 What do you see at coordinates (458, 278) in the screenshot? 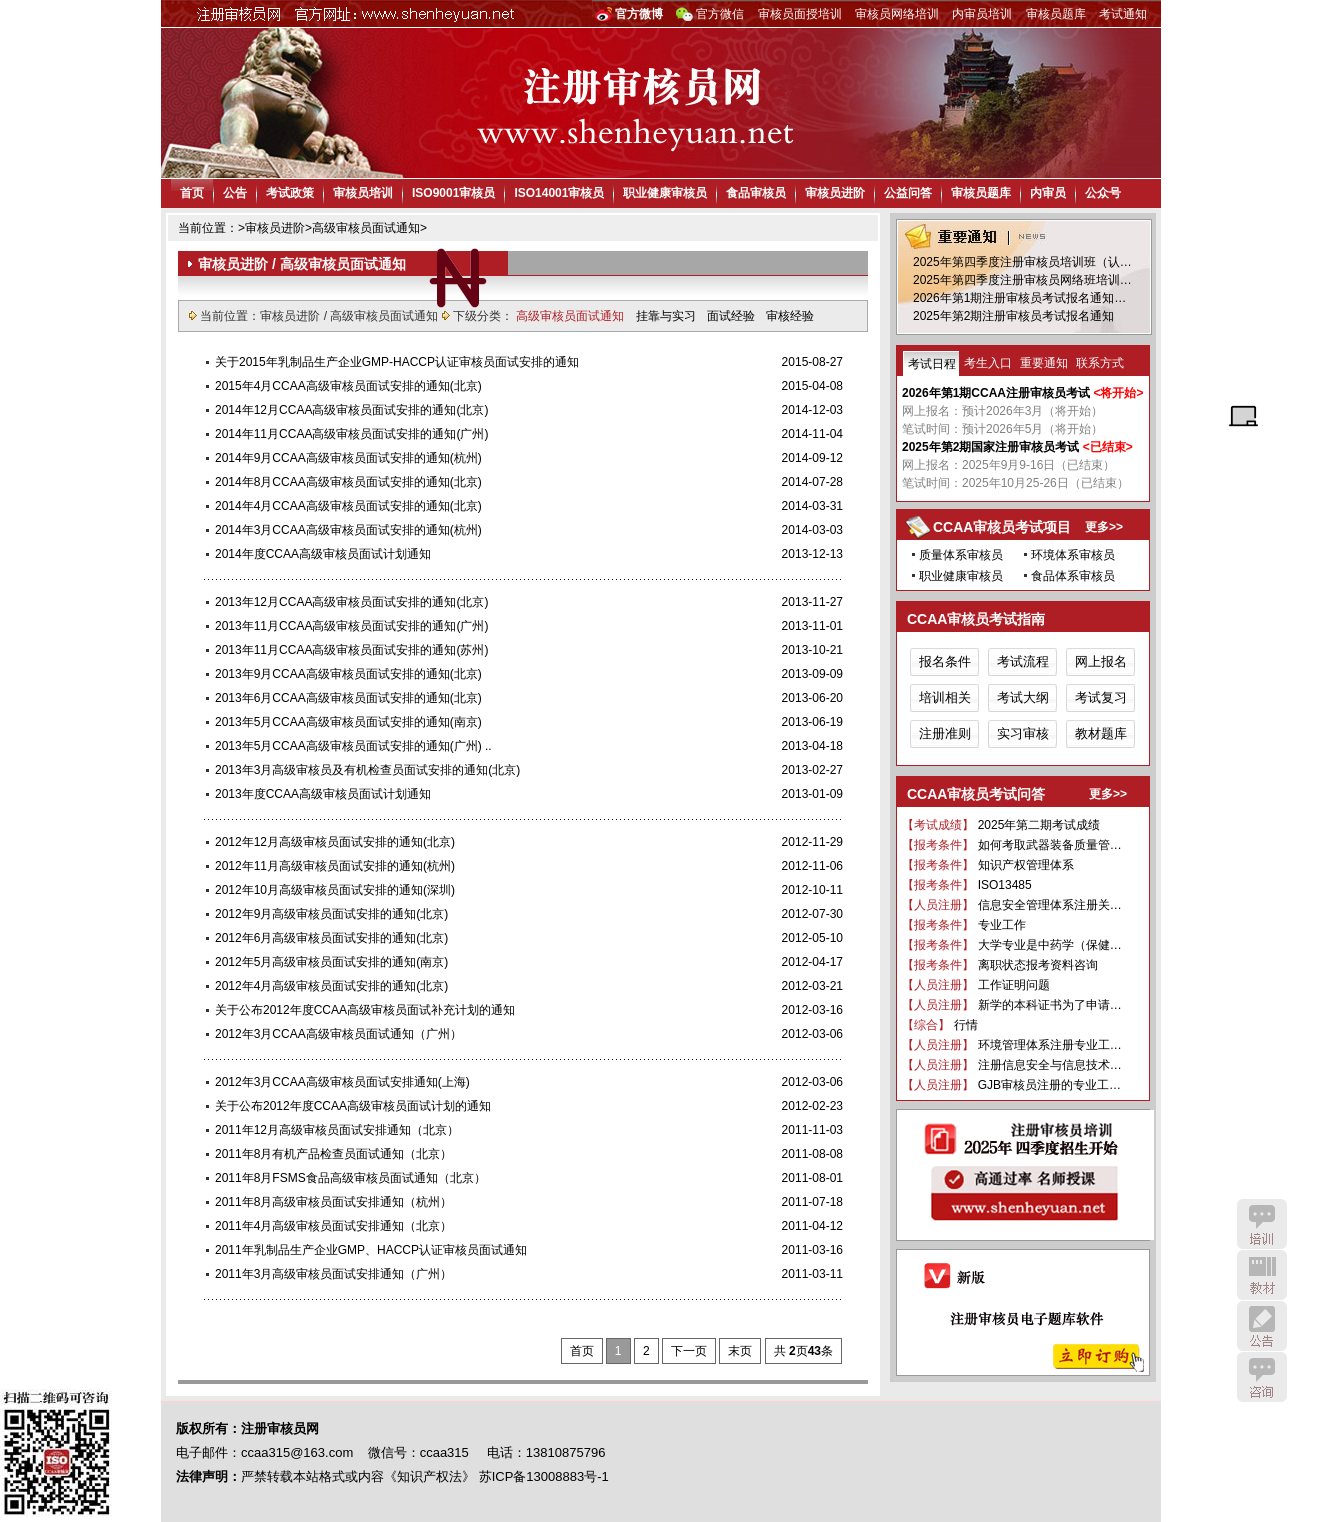
I see `indicates Nigerian naira currency` at bounding box center [458, 278].